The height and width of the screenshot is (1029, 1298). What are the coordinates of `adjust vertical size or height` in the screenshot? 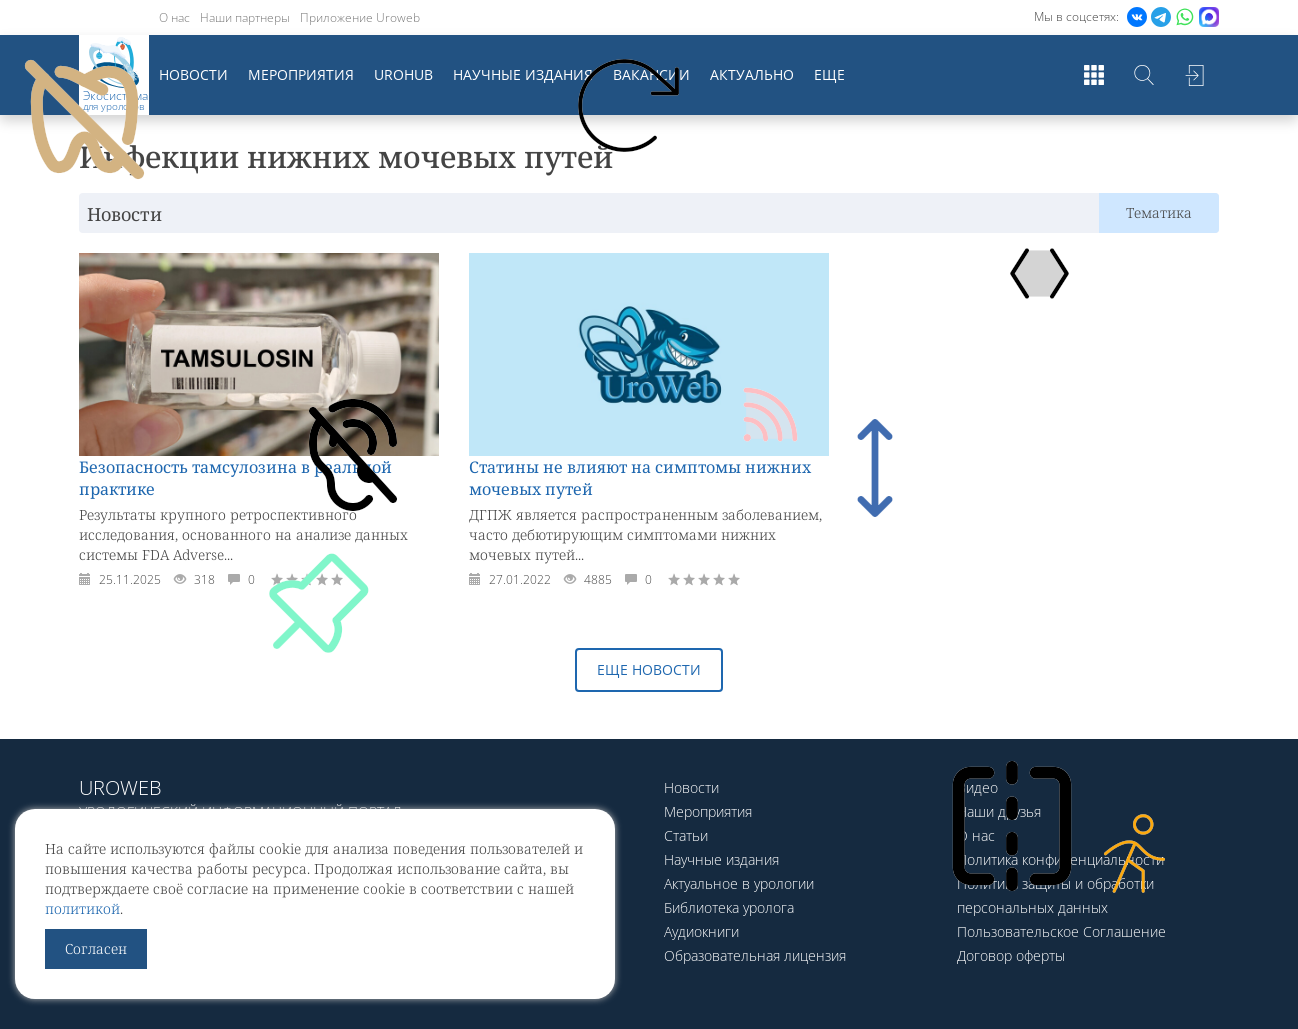 It's located at (875, 468).